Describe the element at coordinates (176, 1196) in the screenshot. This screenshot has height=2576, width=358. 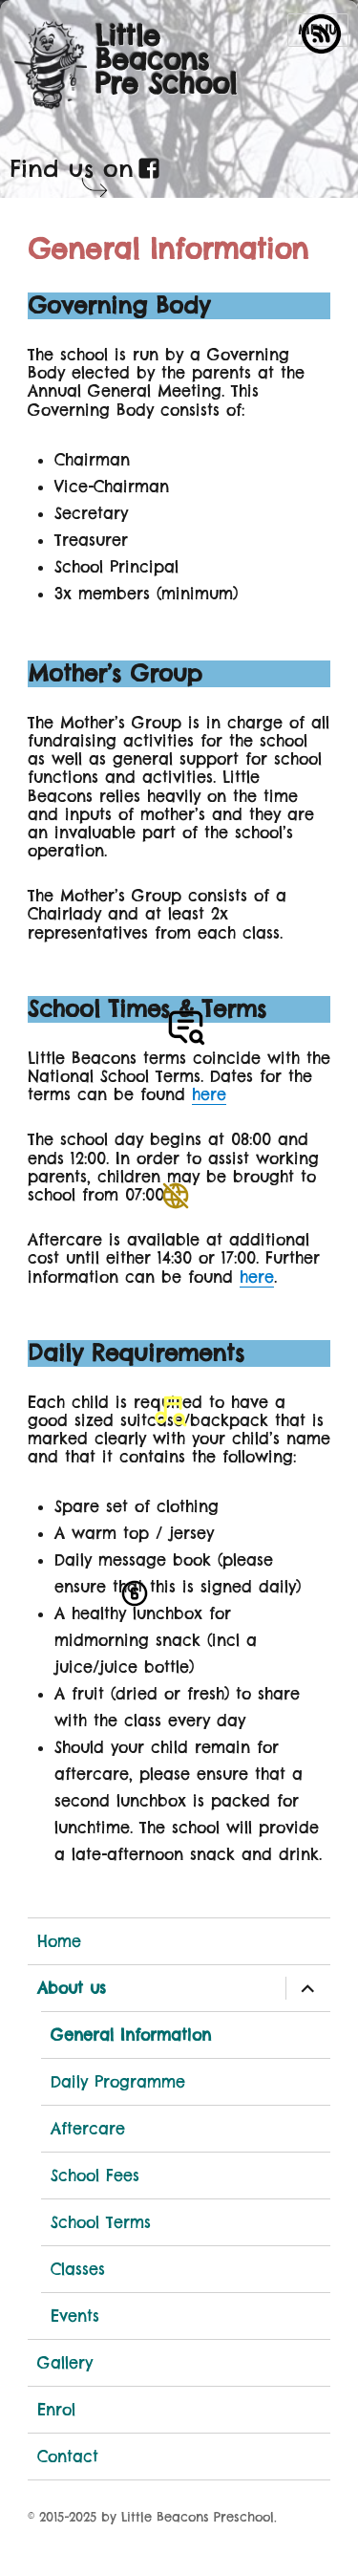
I see `disable internet or web access` at that location.